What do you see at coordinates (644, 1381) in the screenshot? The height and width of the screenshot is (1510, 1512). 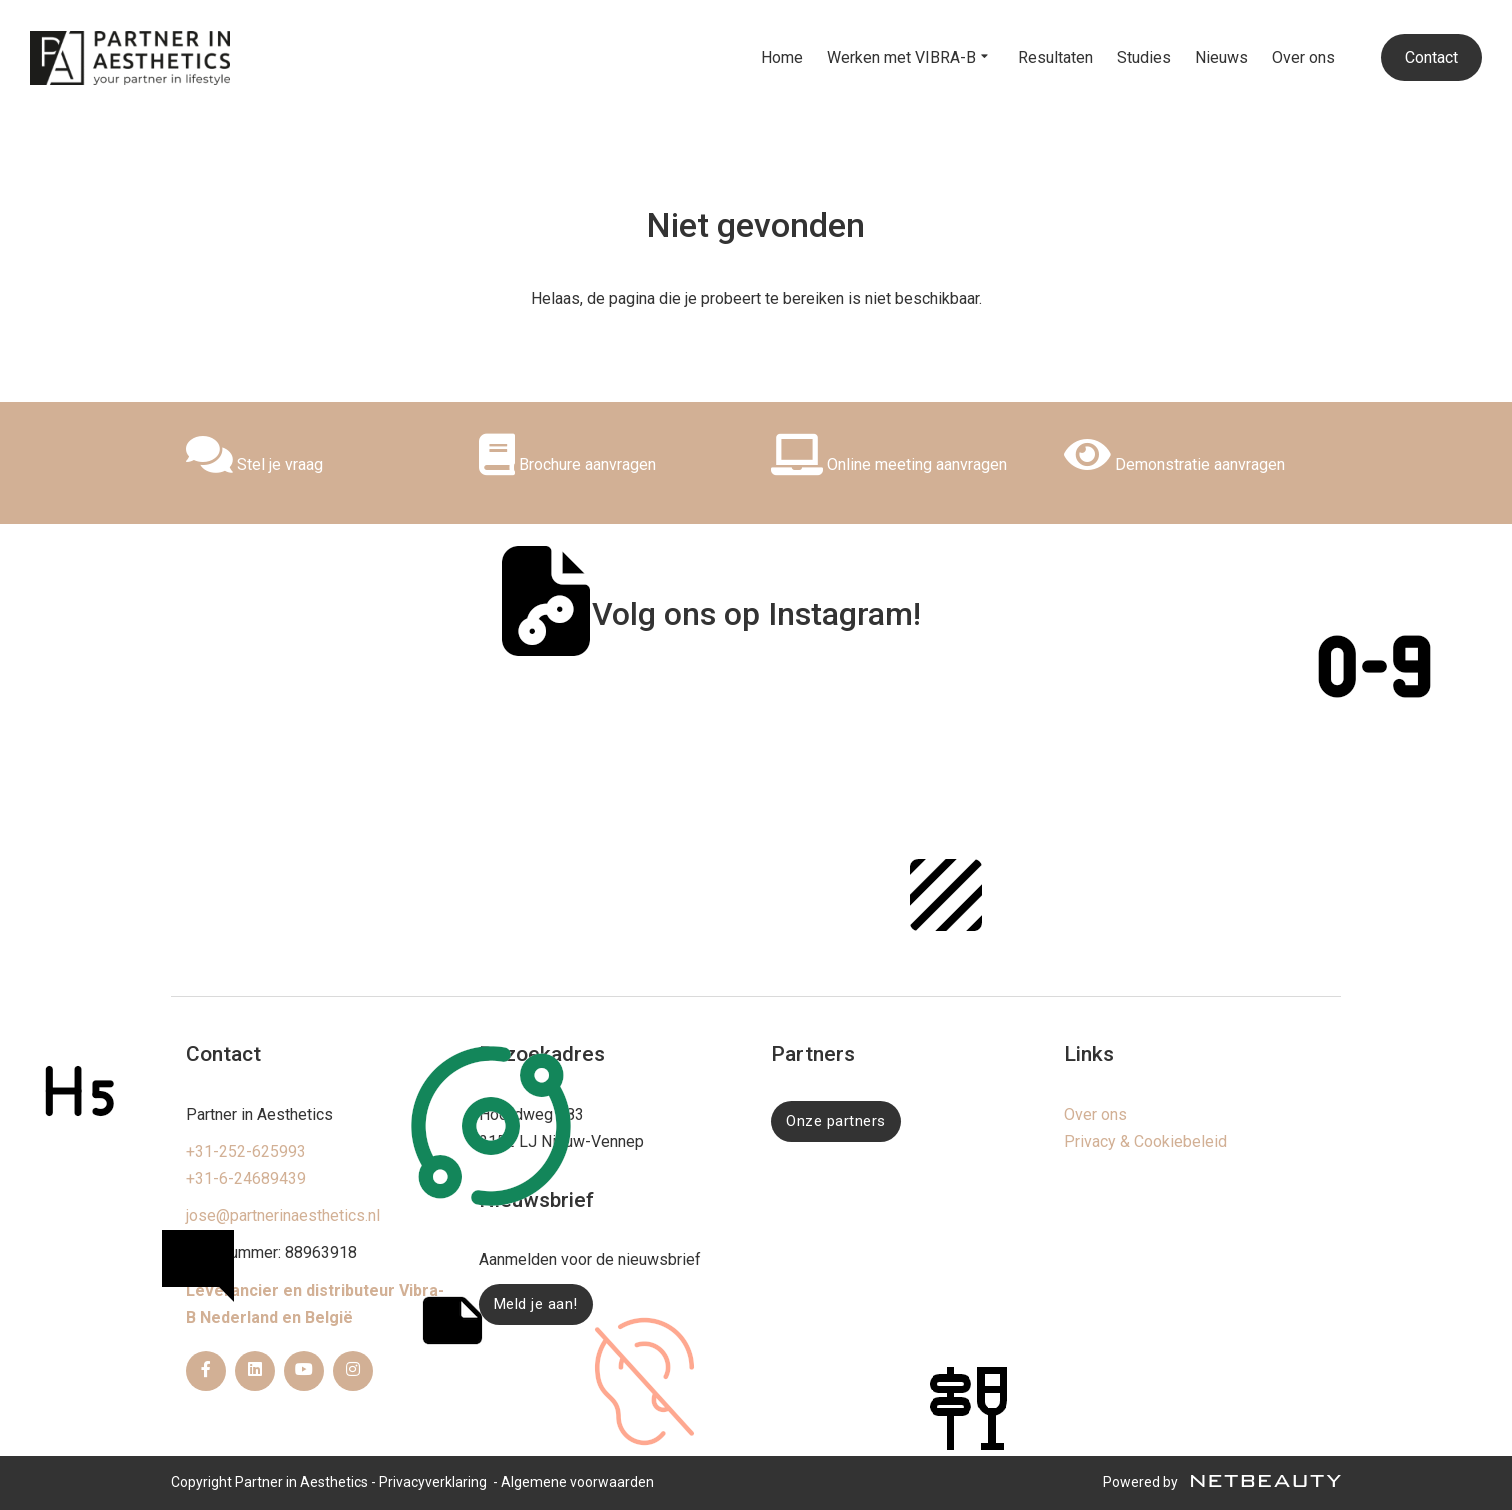 I see `mute or disable audio listening` at bounding box center [644, 1381].